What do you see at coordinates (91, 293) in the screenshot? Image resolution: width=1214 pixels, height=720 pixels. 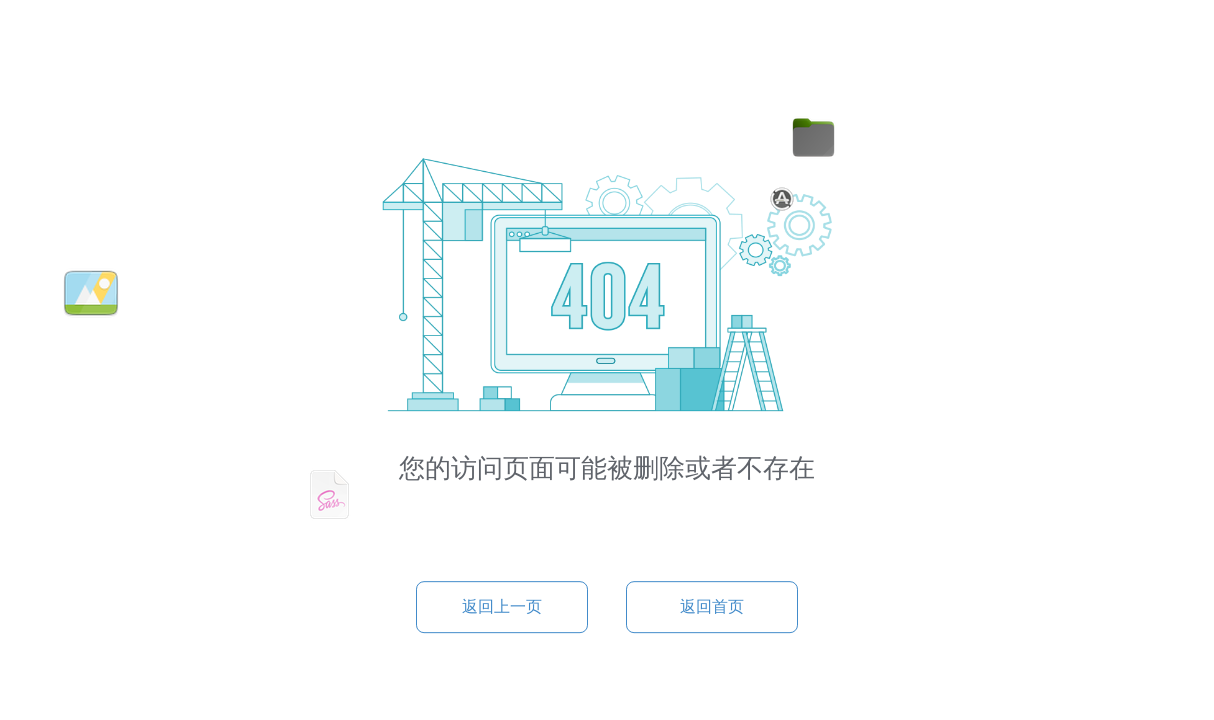 I see `open photo management app` at bounding box center [91, 293].